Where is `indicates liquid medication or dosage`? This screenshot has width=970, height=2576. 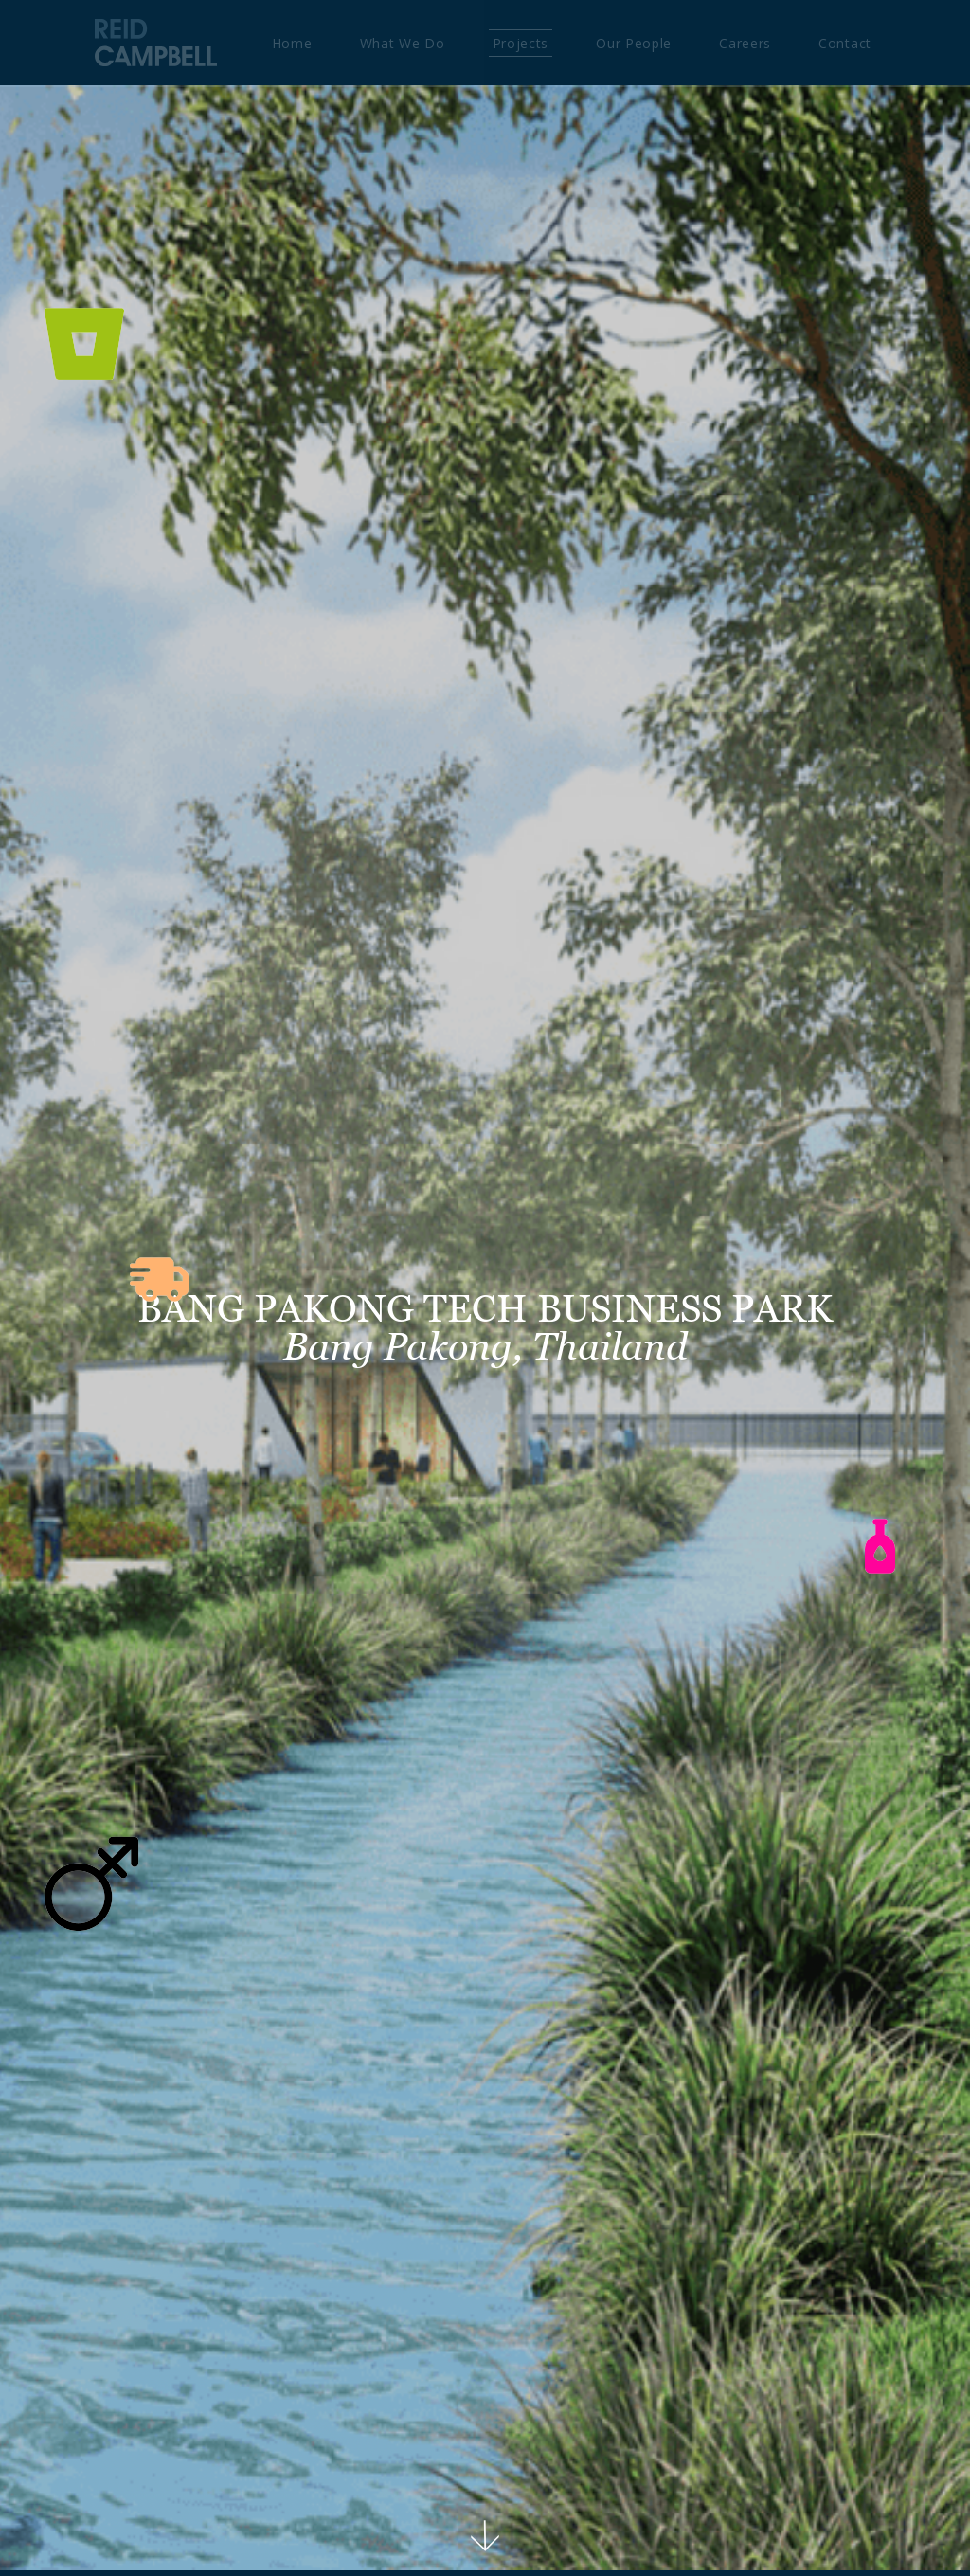 indicates liquid medication or dosage is located at coordinates (880, 1546).